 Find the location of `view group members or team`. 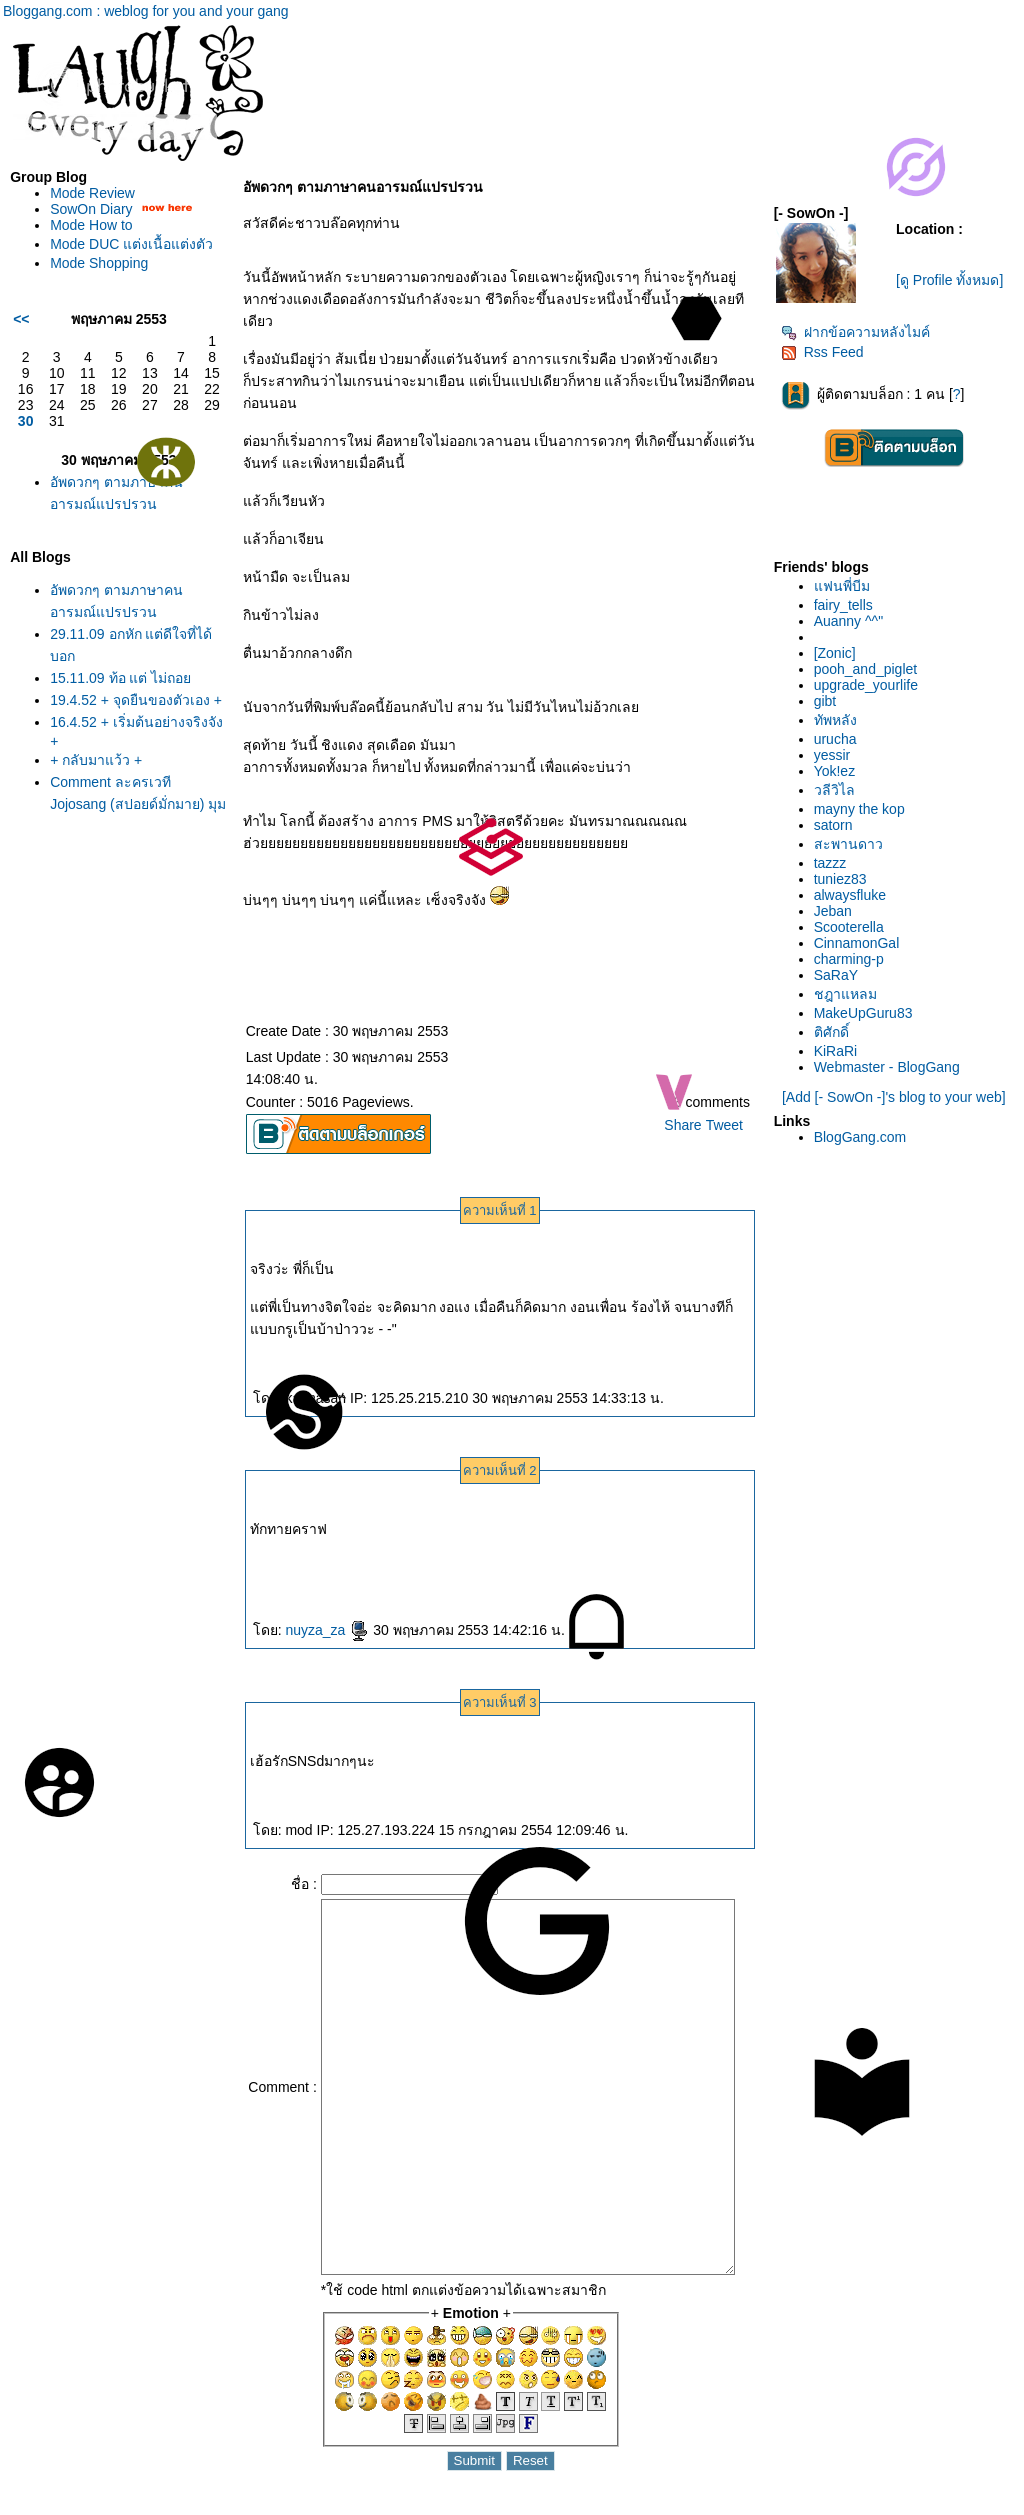

view group members or team is located at coordinates (59, 1782).